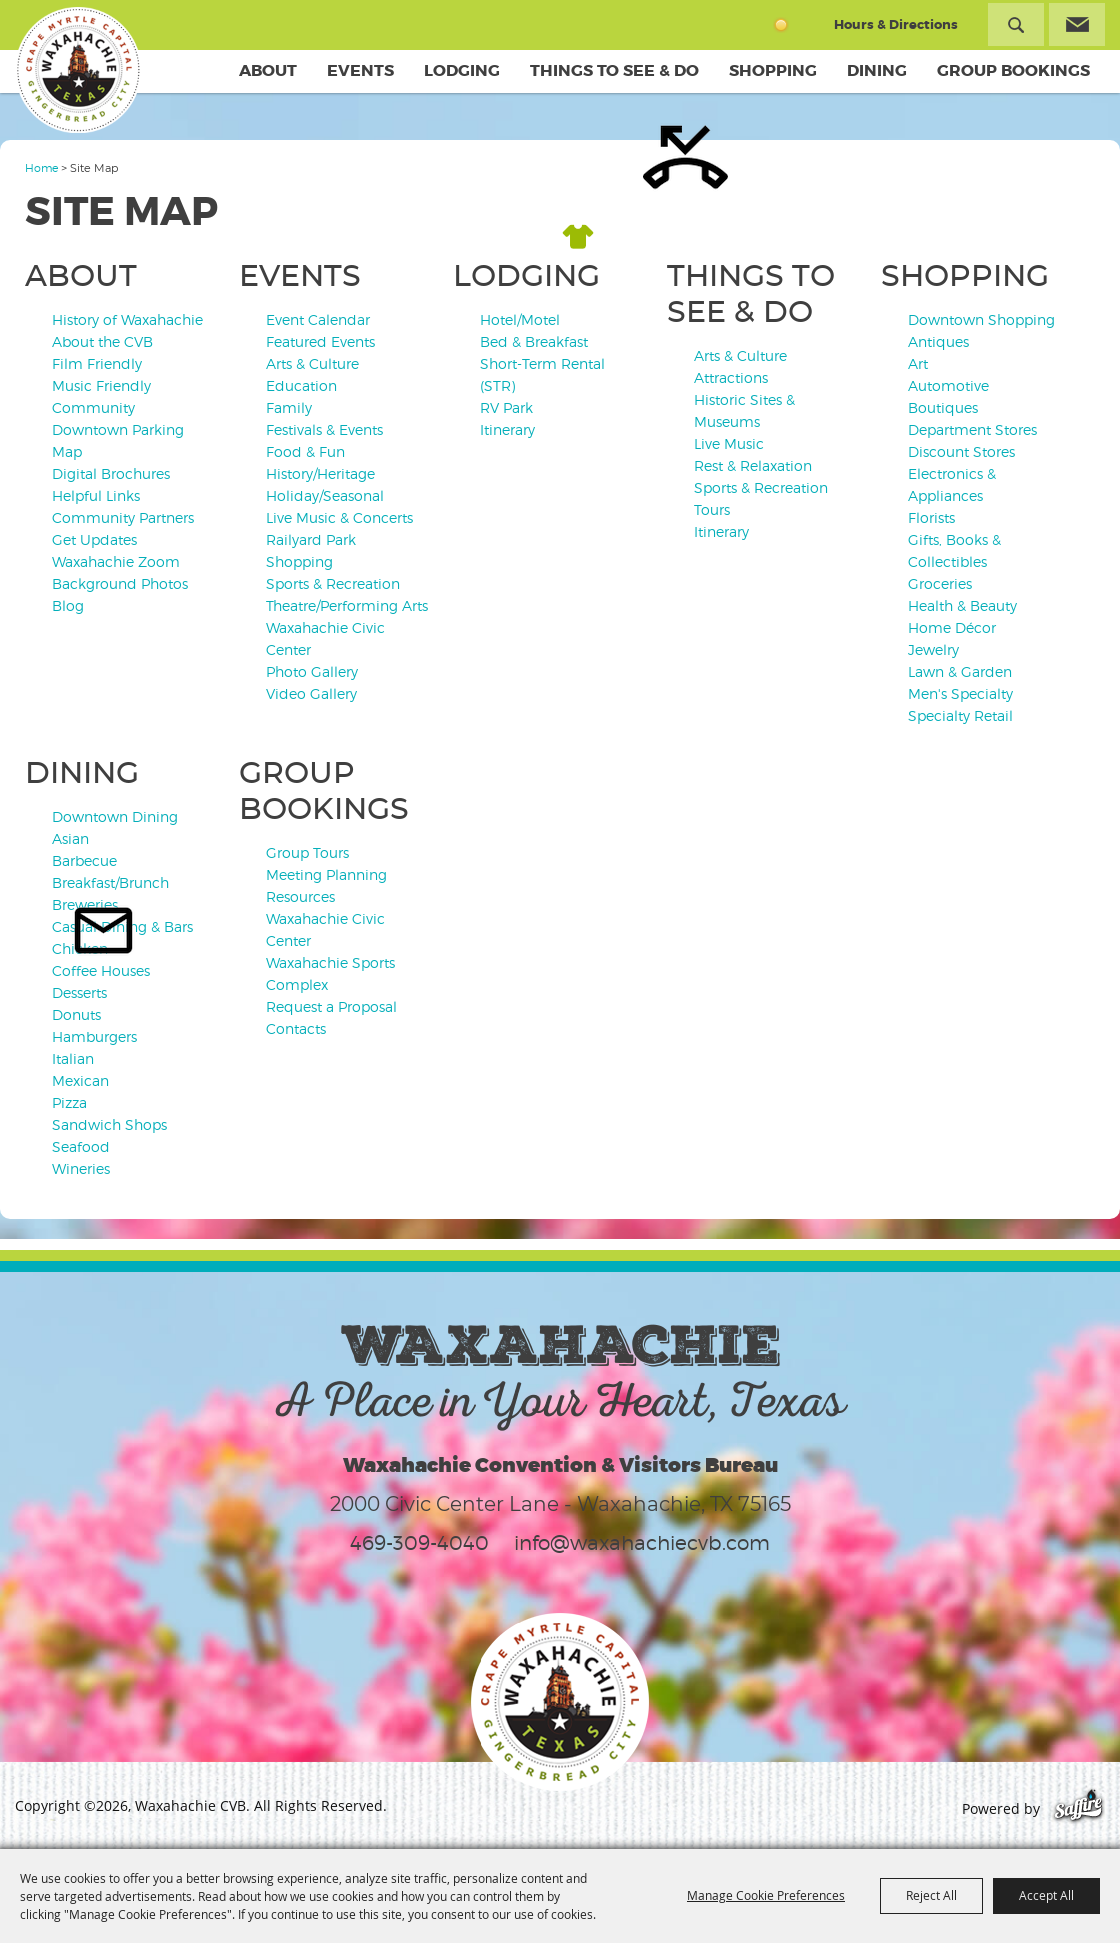  What do you see at coordinates (578, 236) in the screenshot?
I see `browse clothing or apparel items` at bounding box center [578, 236].